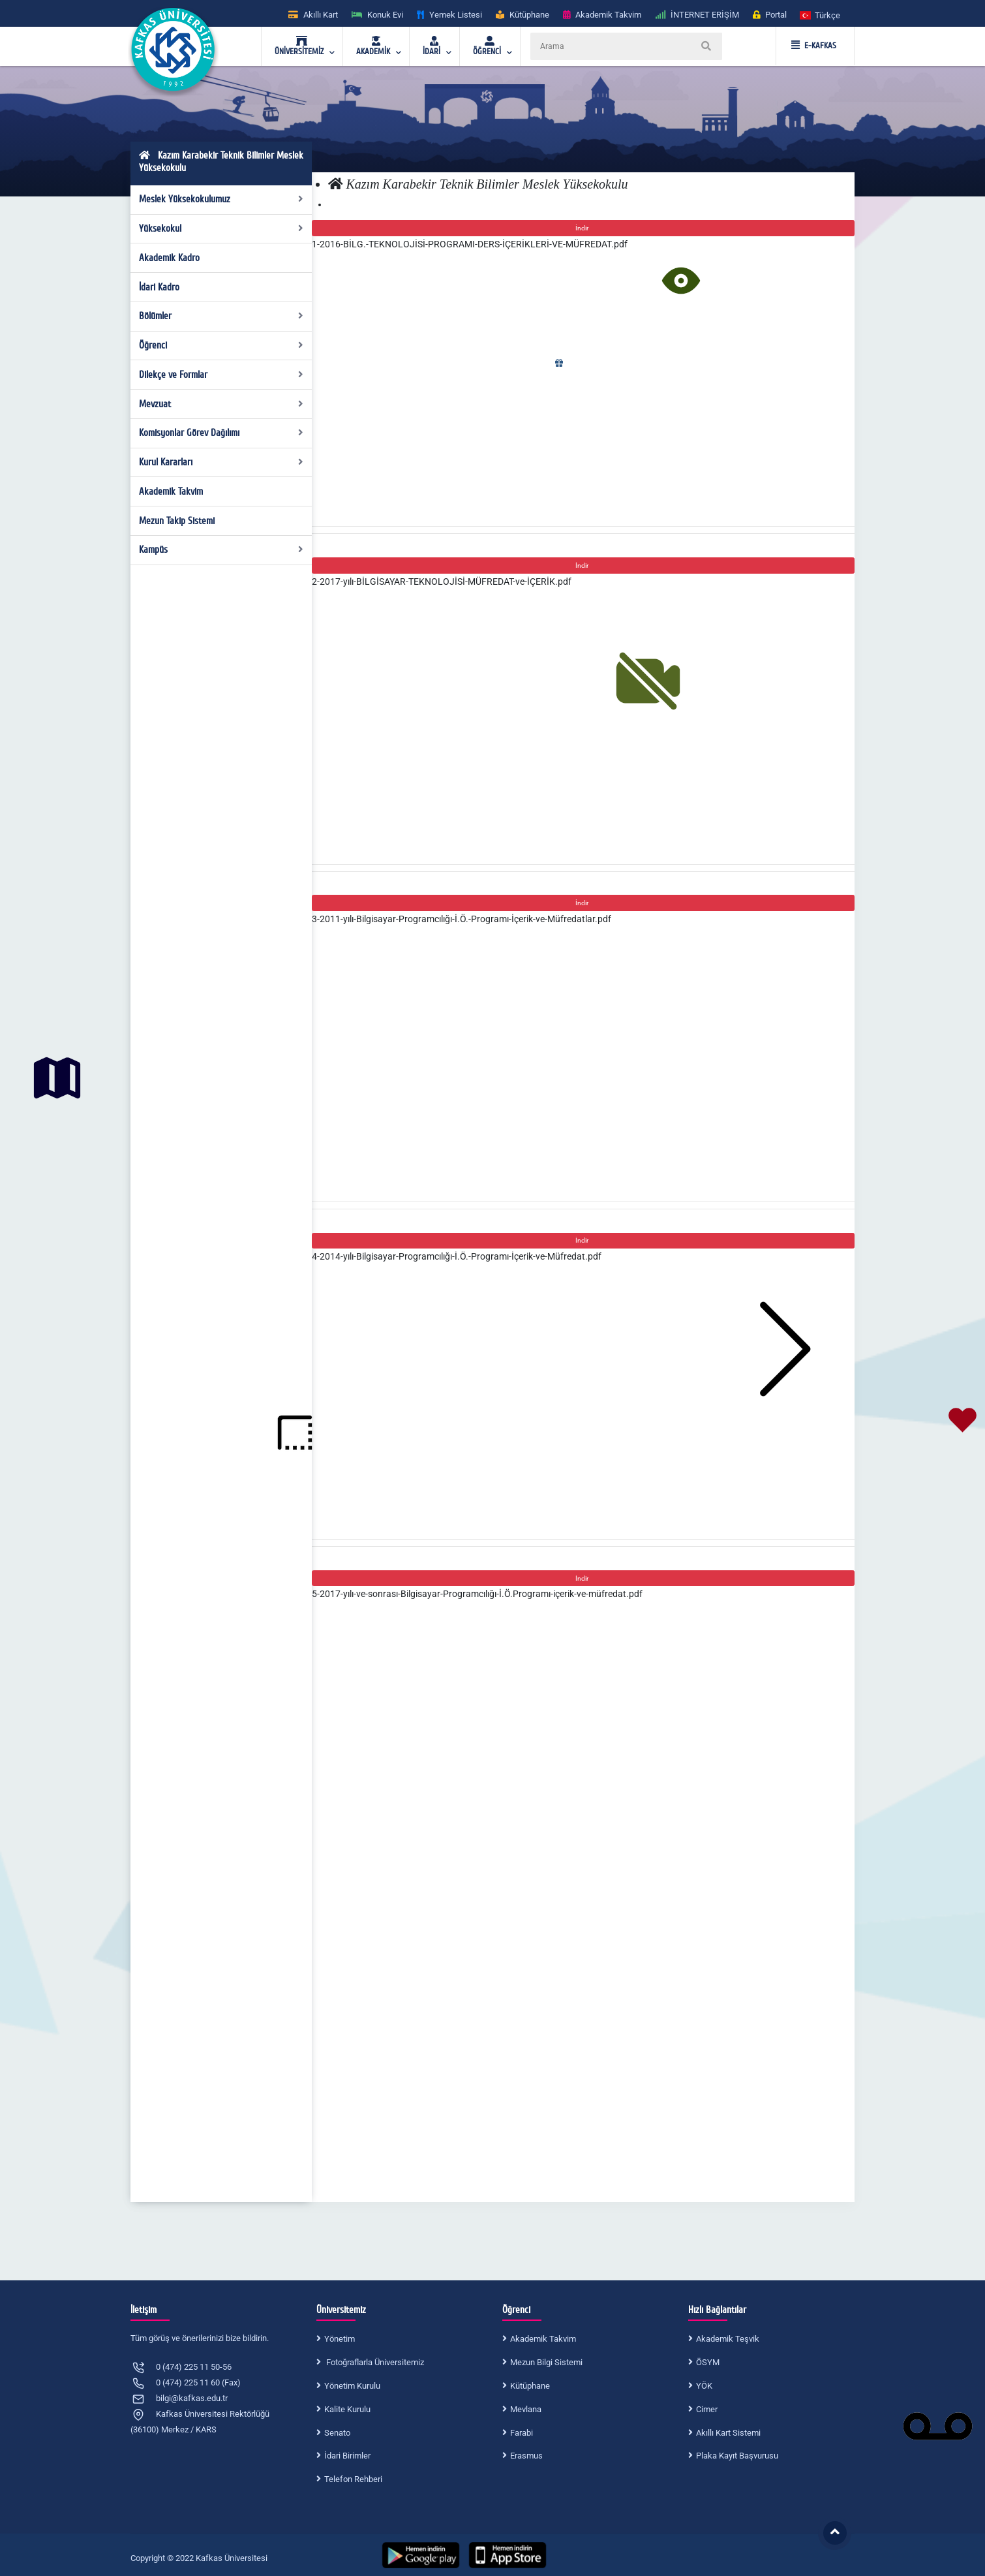 Image resolution: width=985 pixels, height=2576 pixels. Describe the element at coordinates (781, 1349) in the screenshot. I see `navigate to the next item or page` at that location.